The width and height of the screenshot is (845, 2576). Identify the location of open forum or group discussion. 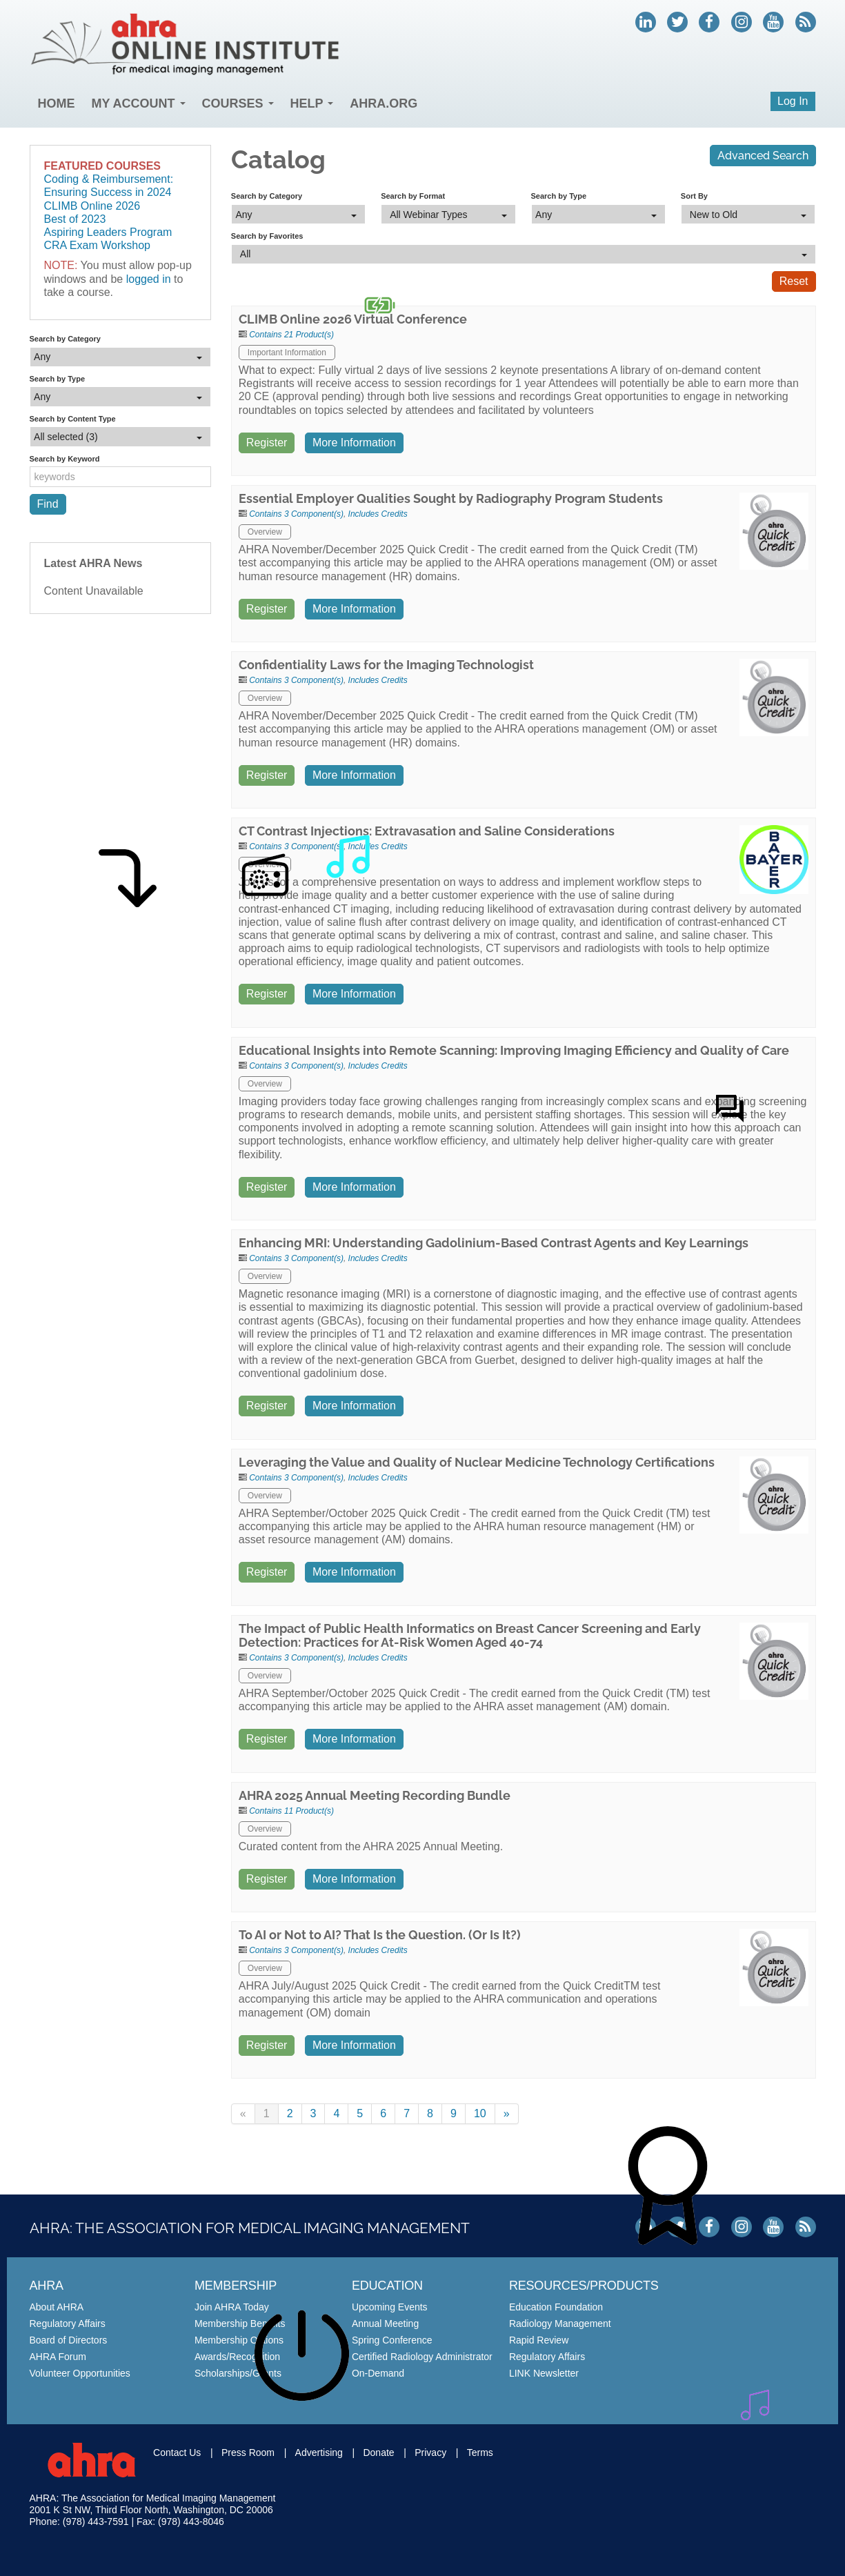
(730, 1109).